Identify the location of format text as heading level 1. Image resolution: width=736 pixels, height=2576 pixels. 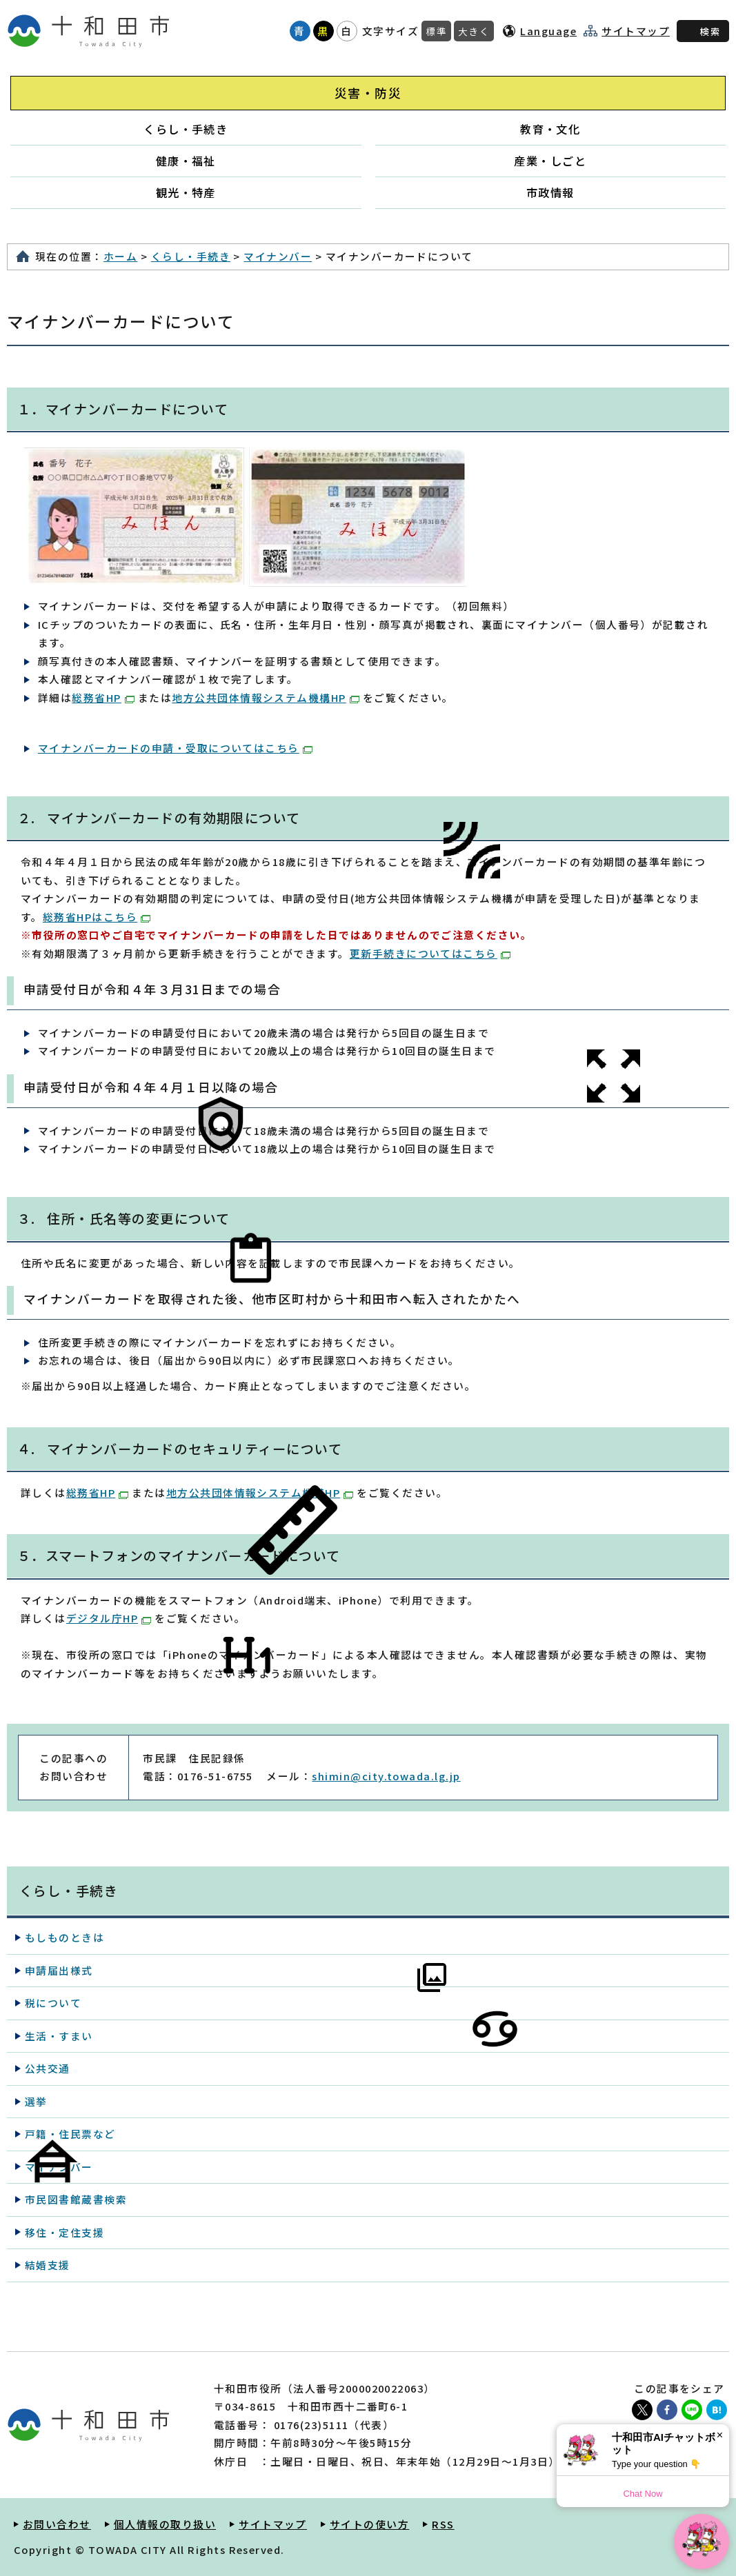
(249, 1655).